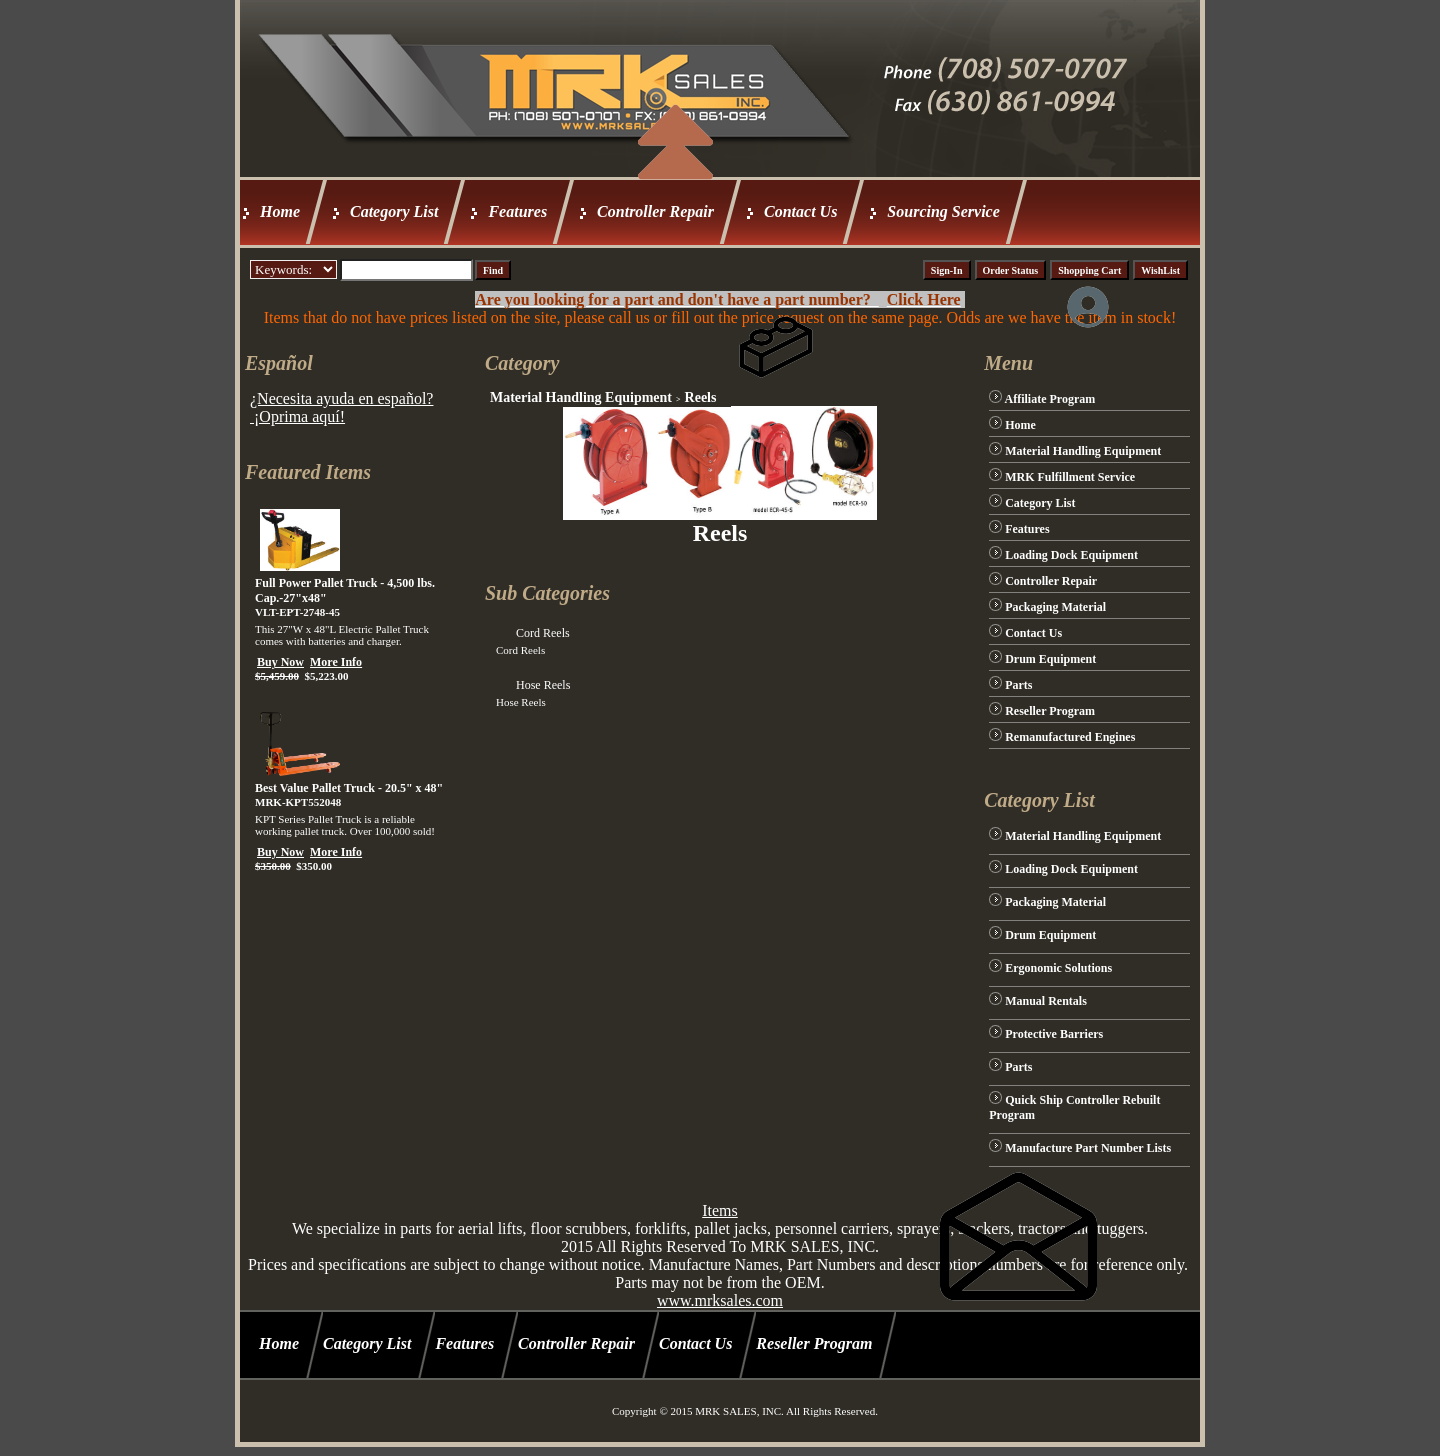 The image size is (1440, 1456). What do you see at coordinates (1088, 307) in the screenshot?
I see `access your profile or account settings` at bounding box center [1088, 307].